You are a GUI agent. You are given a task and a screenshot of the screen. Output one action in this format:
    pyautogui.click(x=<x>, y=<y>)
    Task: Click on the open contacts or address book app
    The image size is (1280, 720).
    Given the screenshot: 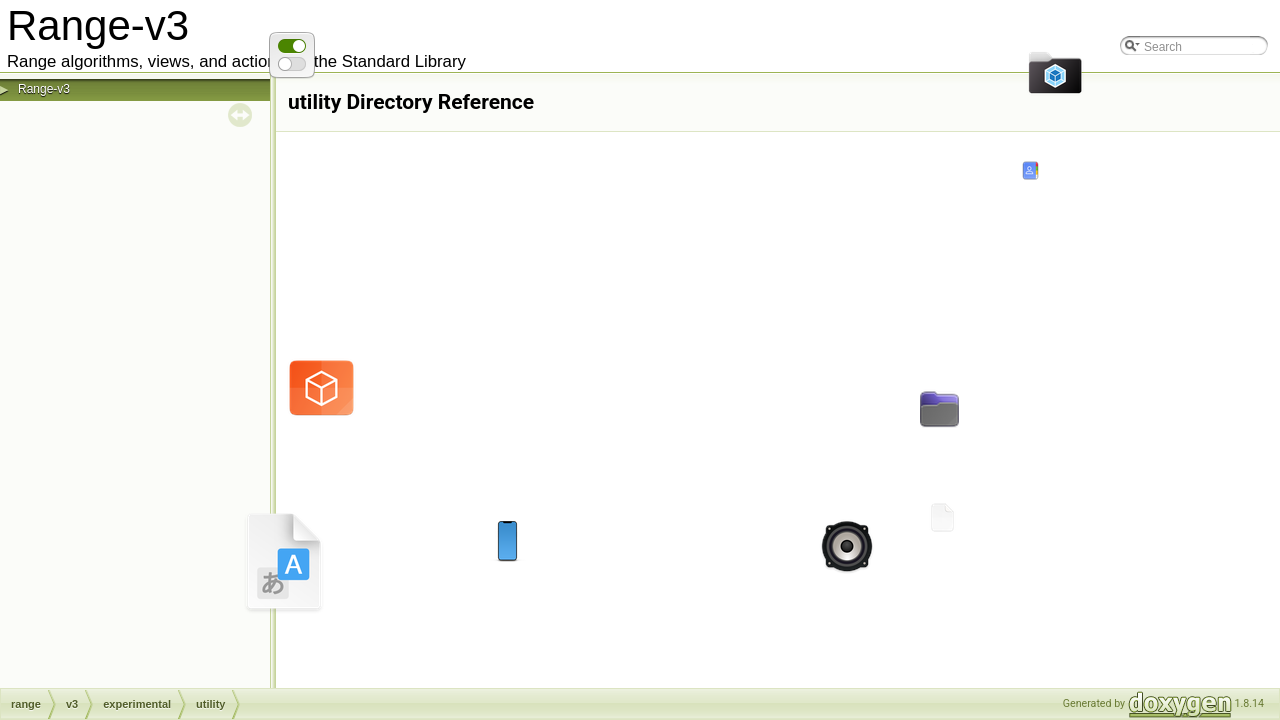 What is the action you would take?
    pyautogui.click(x=1030, y=170)
    